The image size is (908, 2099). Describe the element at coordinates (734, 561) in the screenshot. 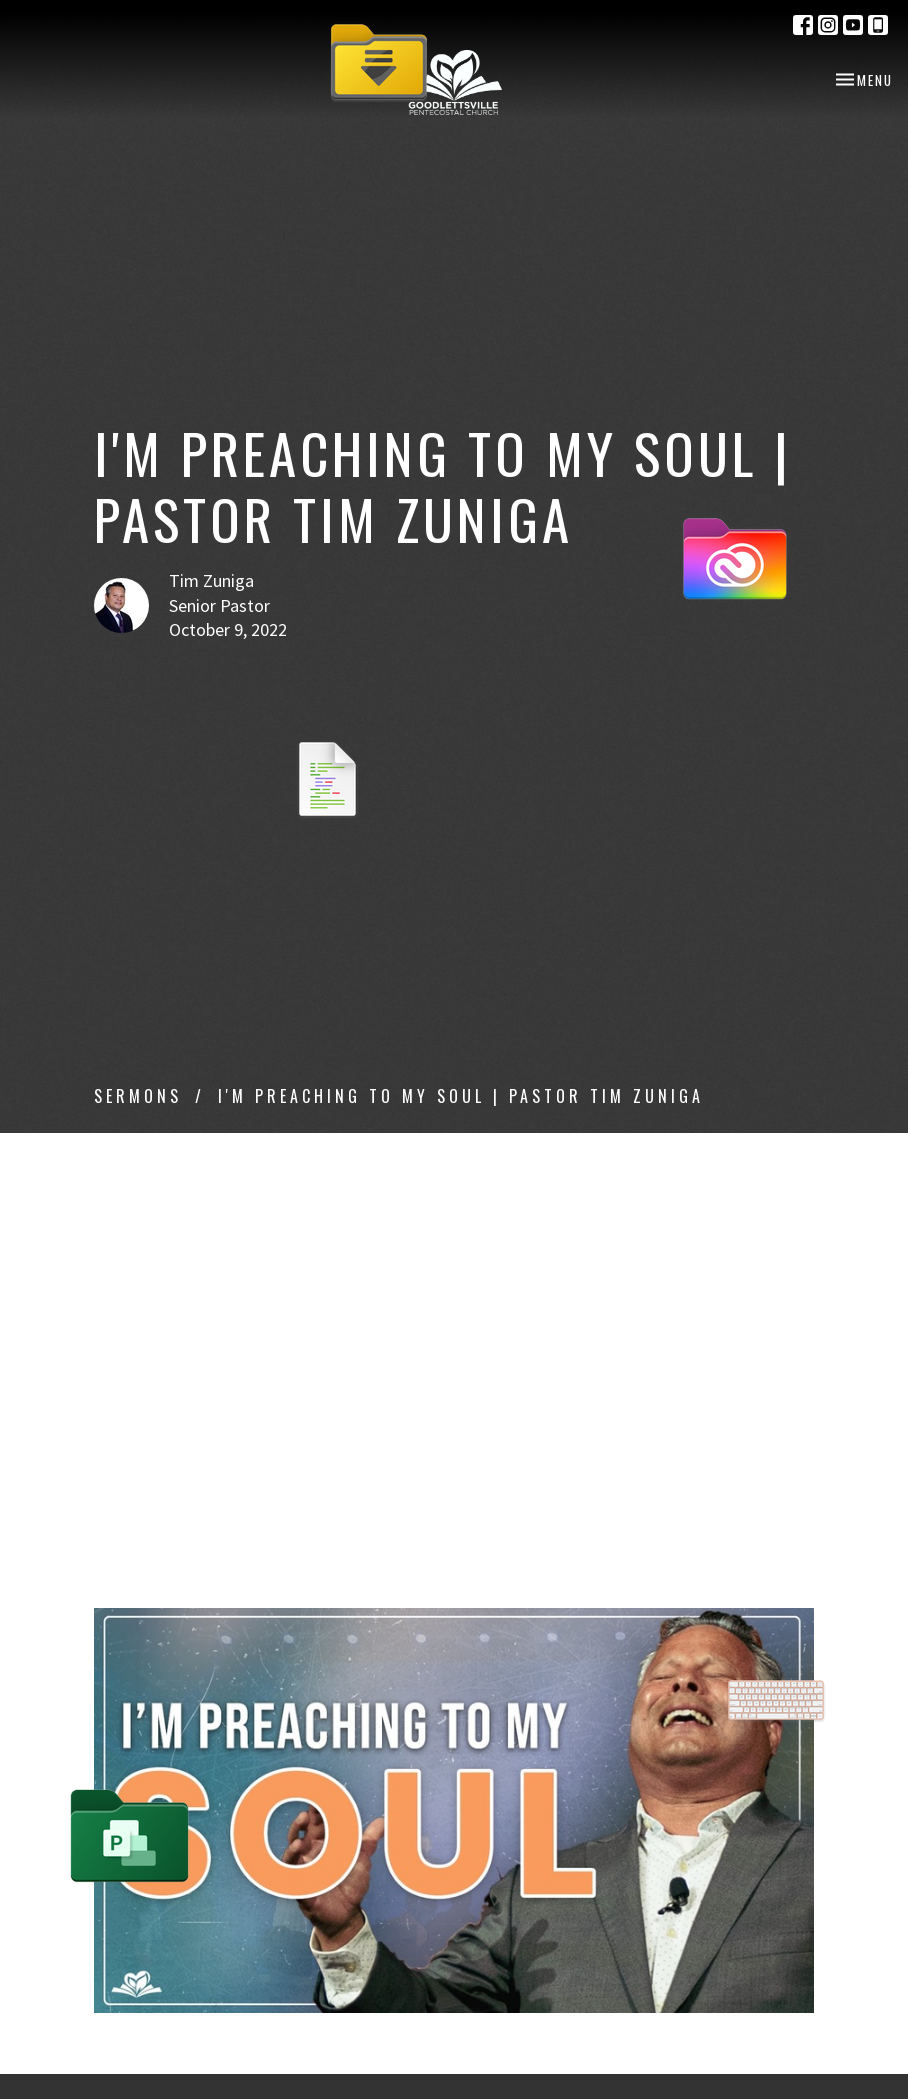

I see `open adobe creative cloud files folder` at that location.